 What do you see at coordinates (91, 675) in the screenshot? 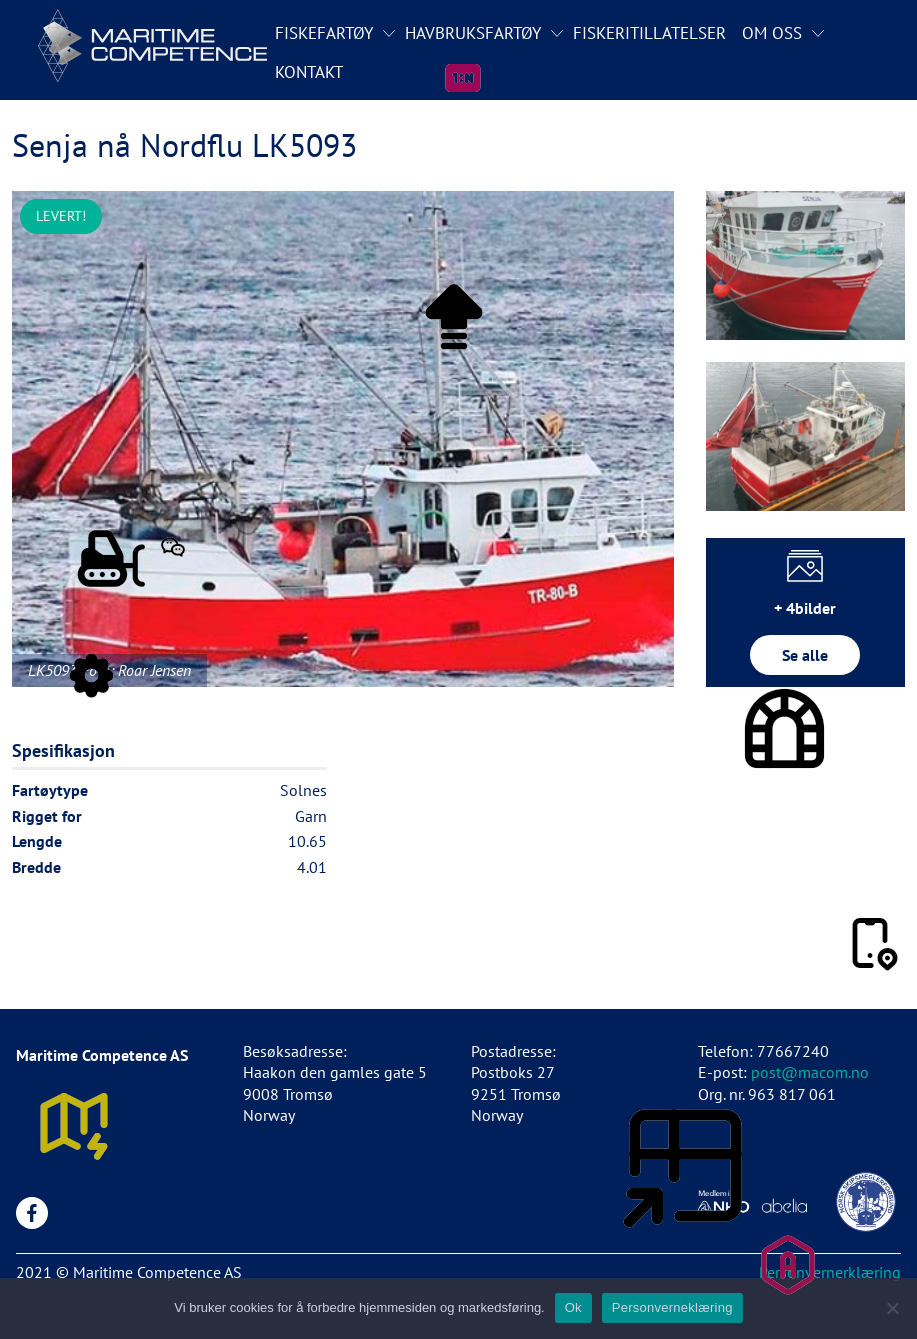
I see `open settings menu` at bounding box center [91, 675].